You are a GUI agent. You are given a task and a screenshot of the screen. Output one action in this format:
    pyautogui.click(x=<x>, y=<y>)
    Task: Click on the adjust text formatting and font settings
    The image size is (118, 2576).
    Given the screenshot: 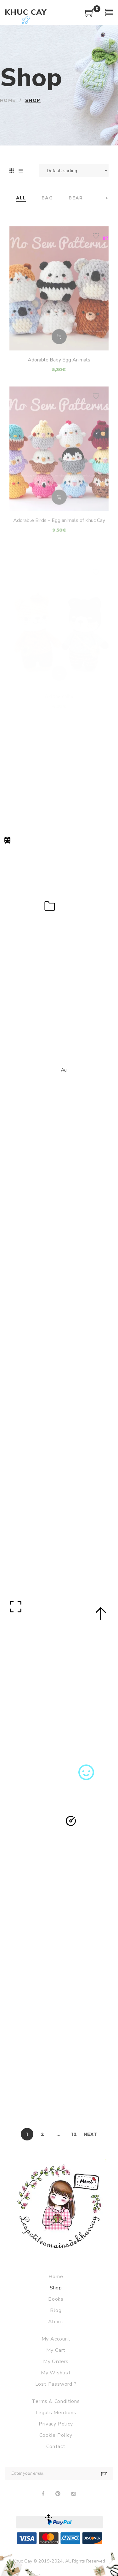 What is the action you would take?
    pyautogui.click(x=64, y=1070)
    